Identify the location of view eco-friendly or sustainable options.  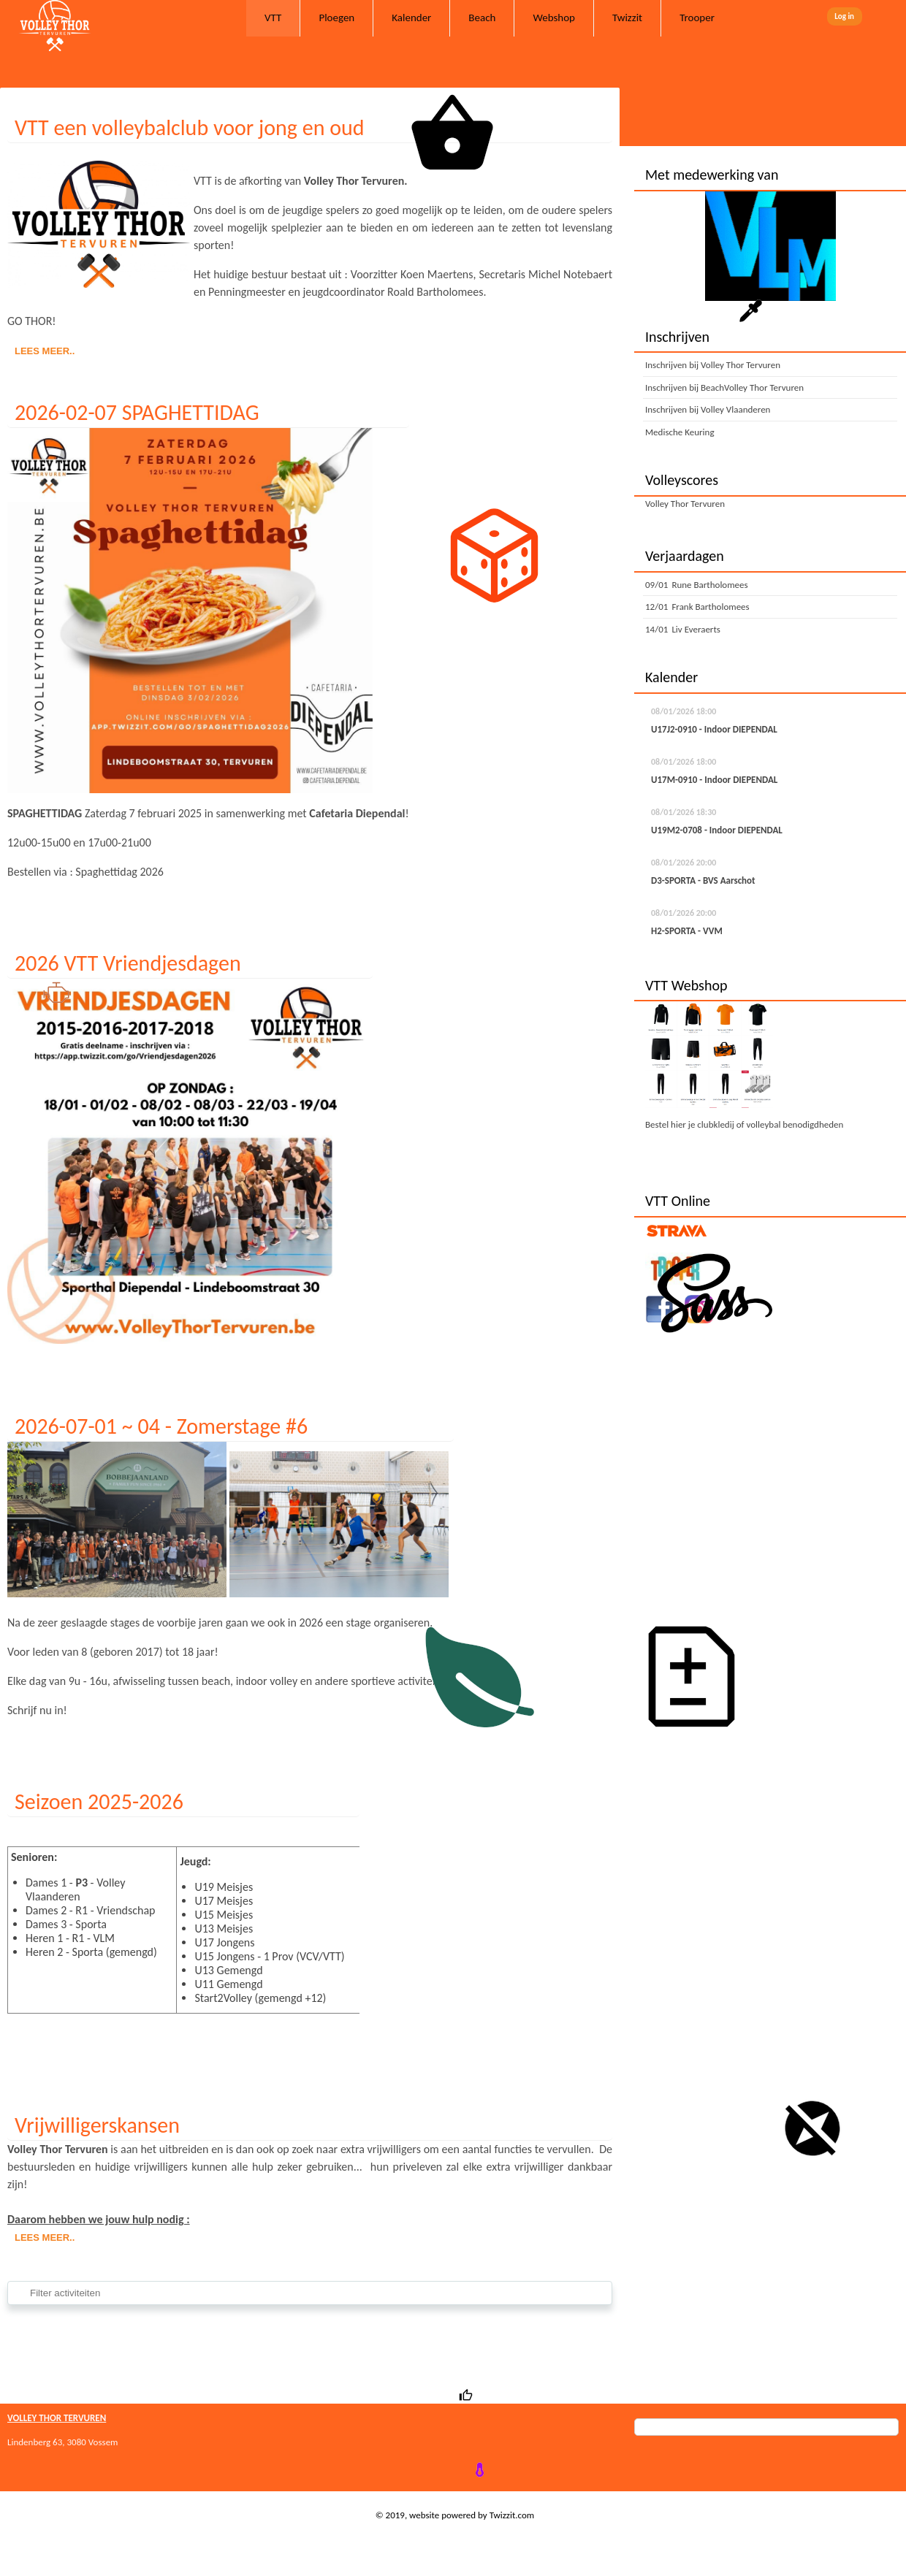
(479, 1677).